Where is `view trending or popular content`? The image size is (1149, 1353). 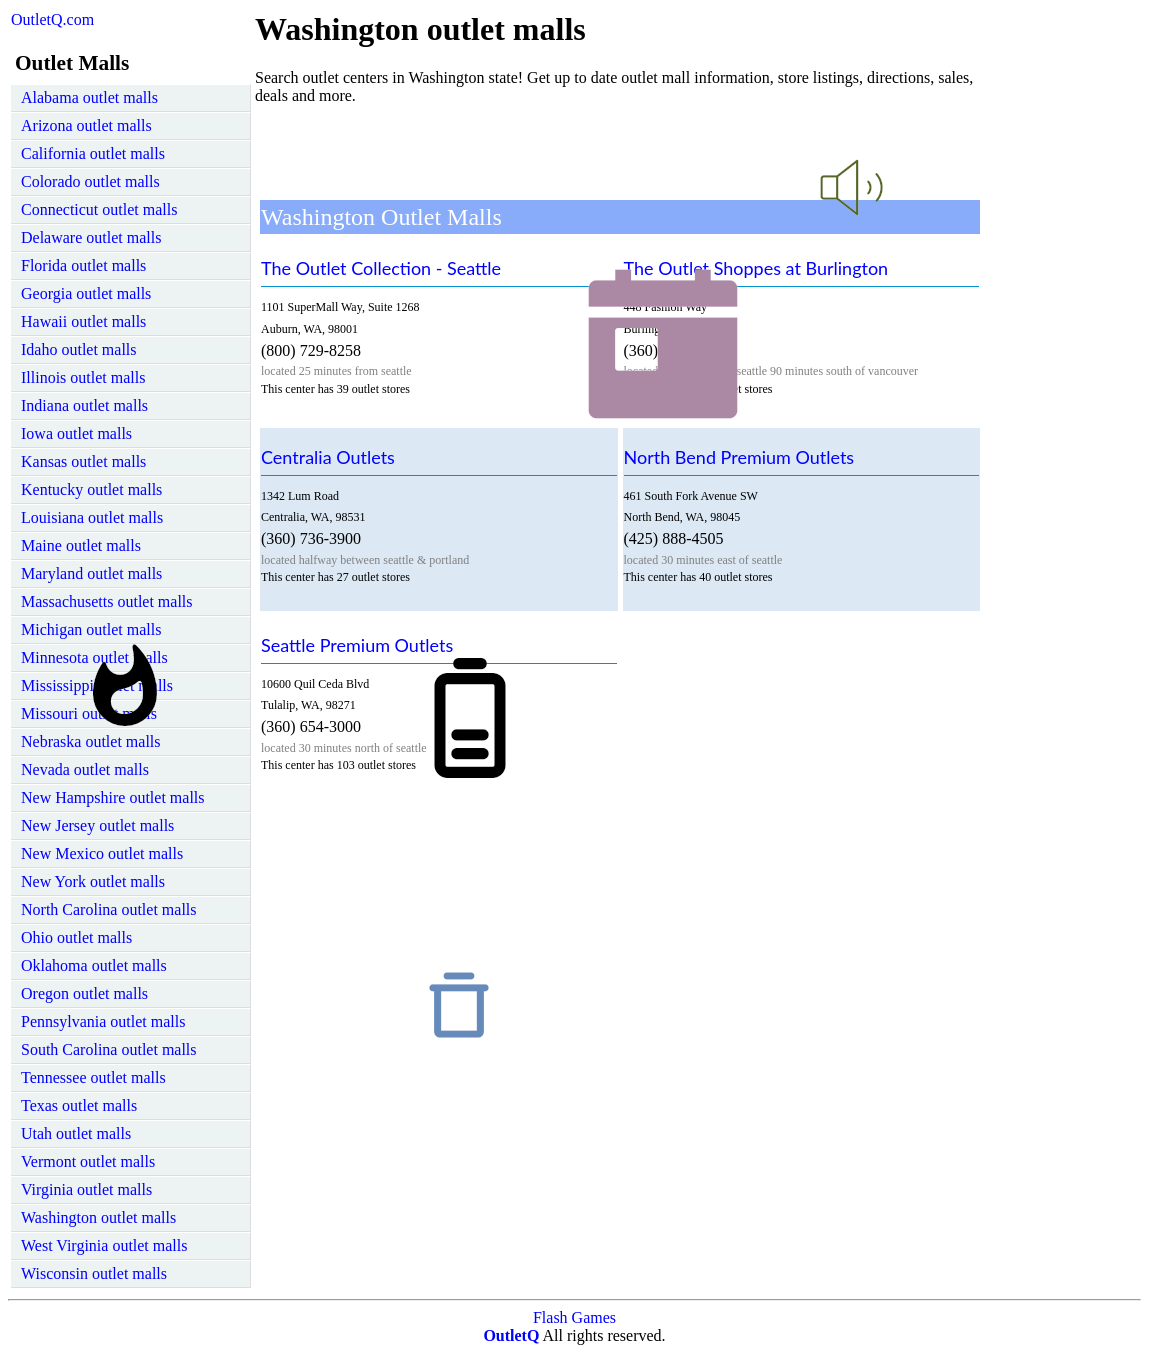 view trending or popular content is located at coordinates (125, 686).